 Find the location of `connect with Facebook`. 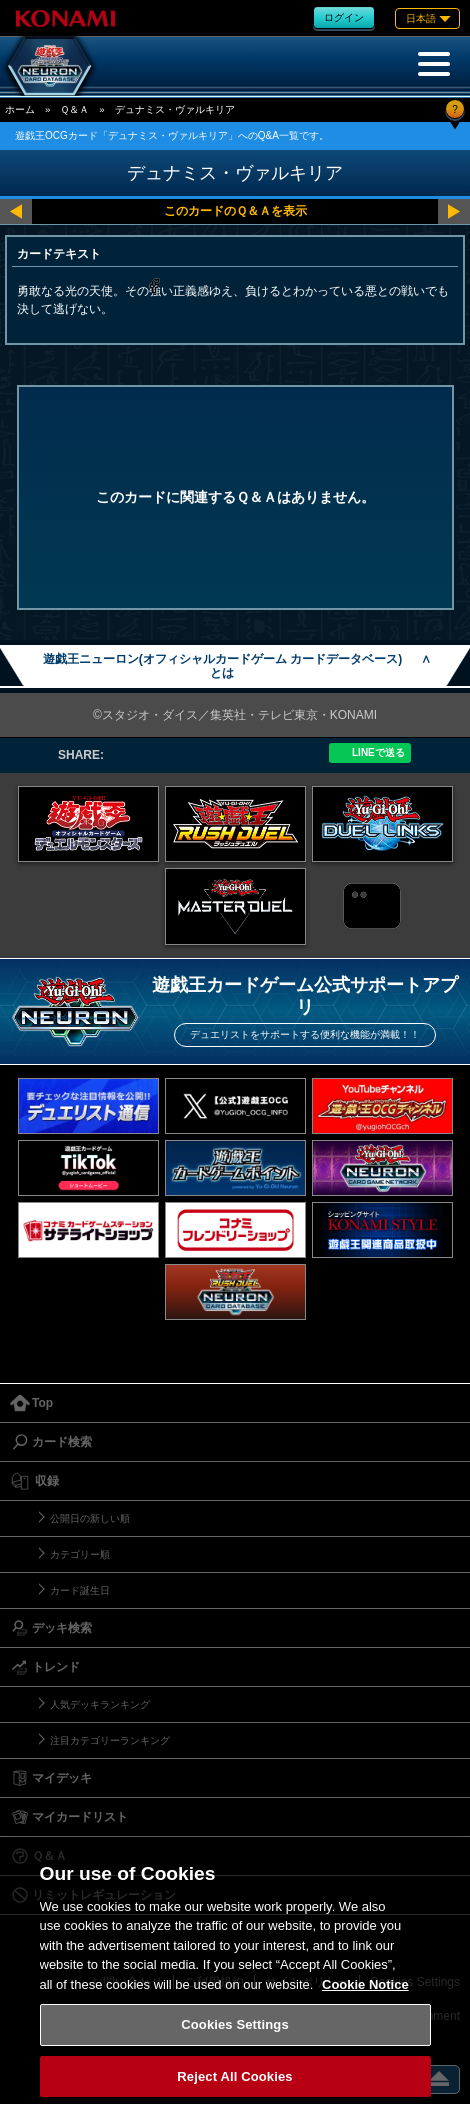

connect with Facebook is located at coordinates (154, 286).